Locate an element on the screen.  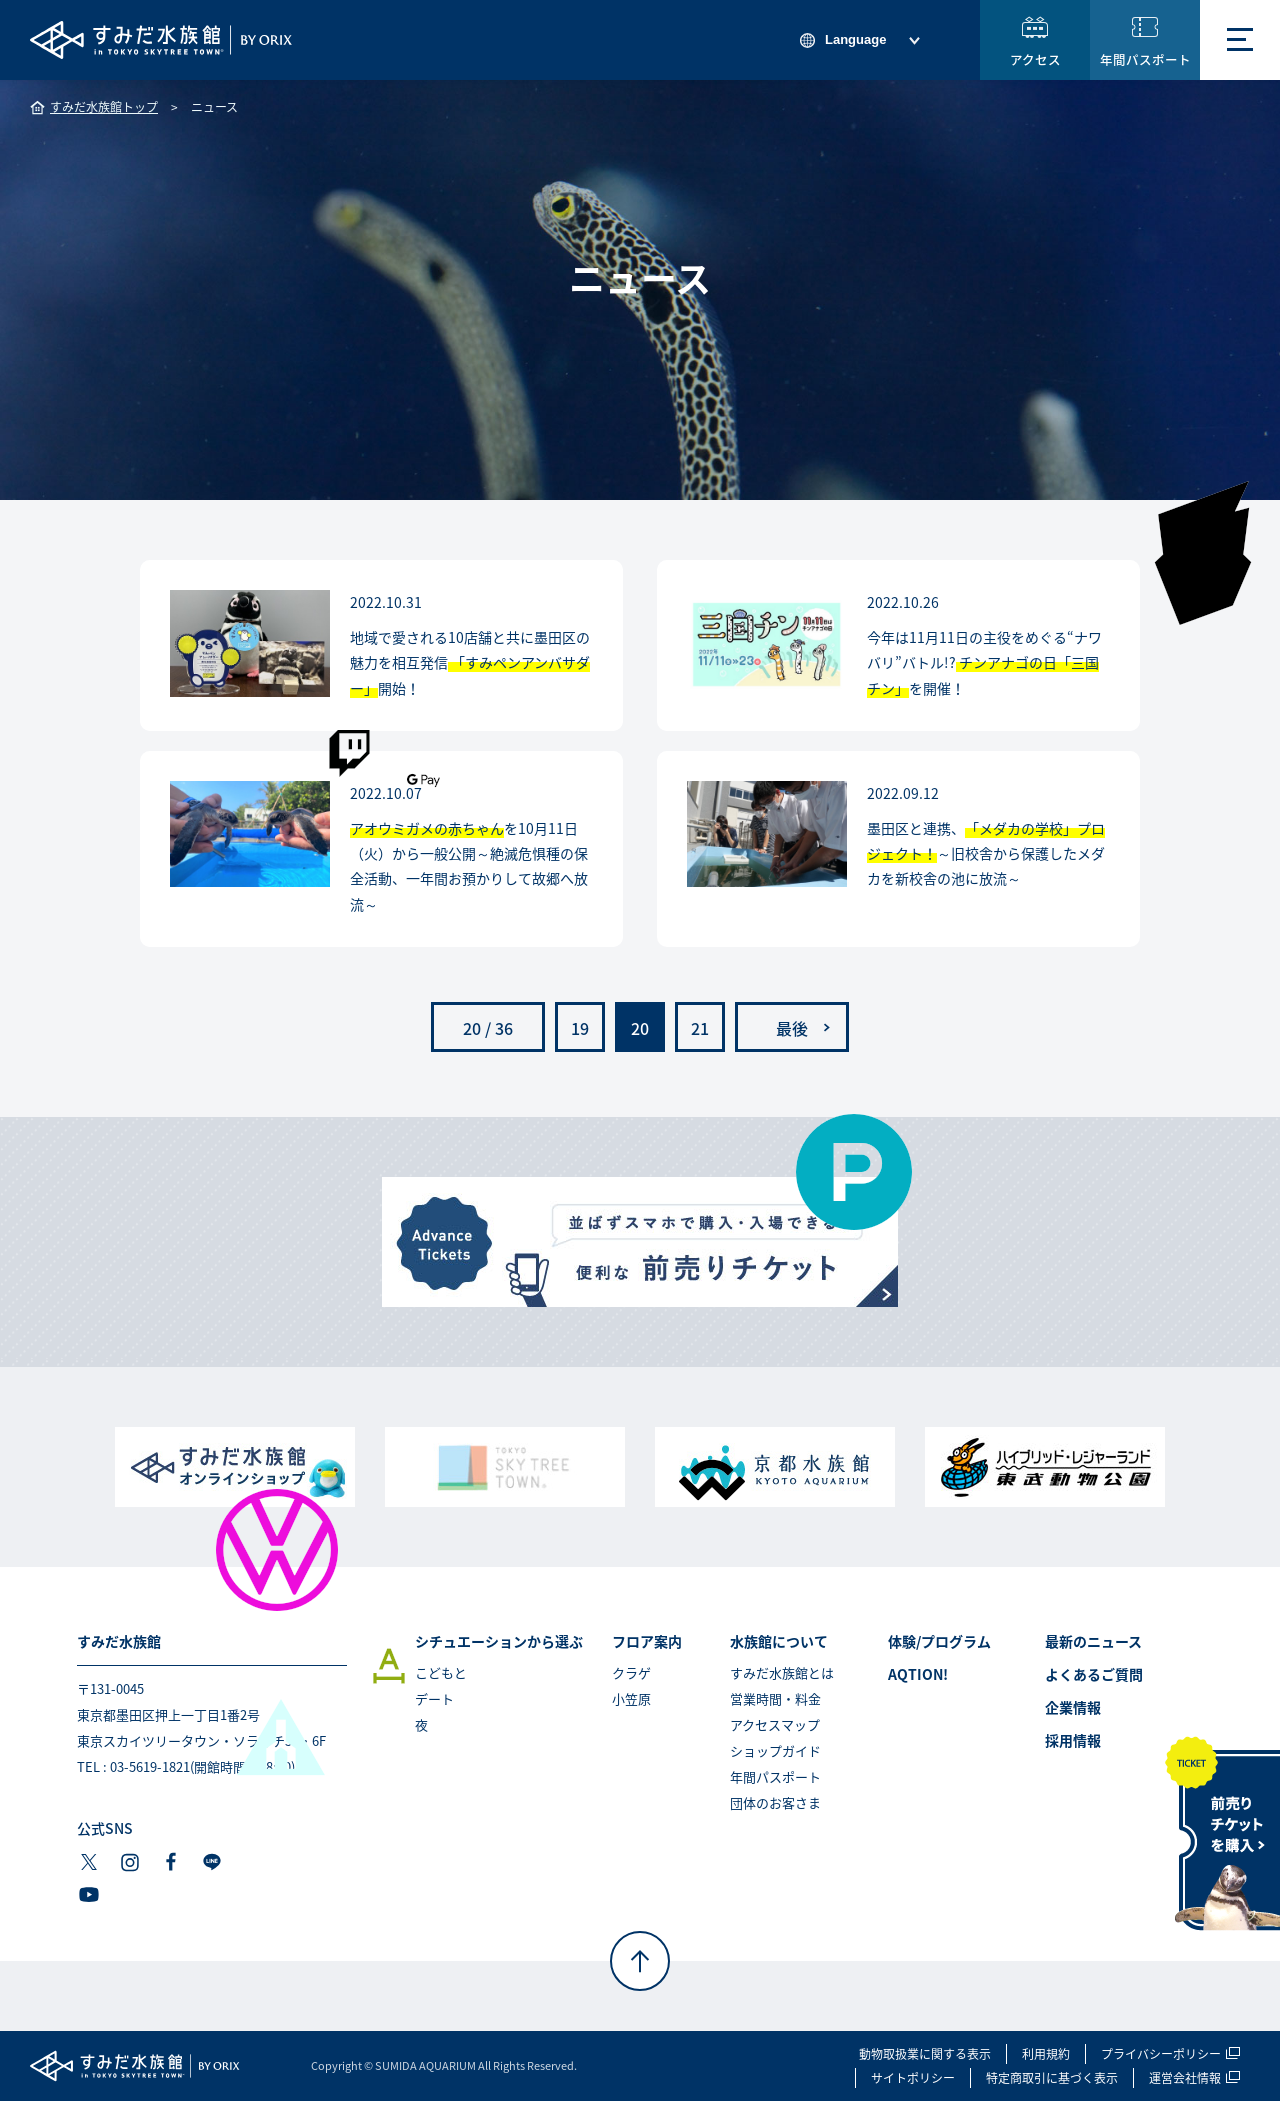
pay with google pay is located at coordinates (423, 780).